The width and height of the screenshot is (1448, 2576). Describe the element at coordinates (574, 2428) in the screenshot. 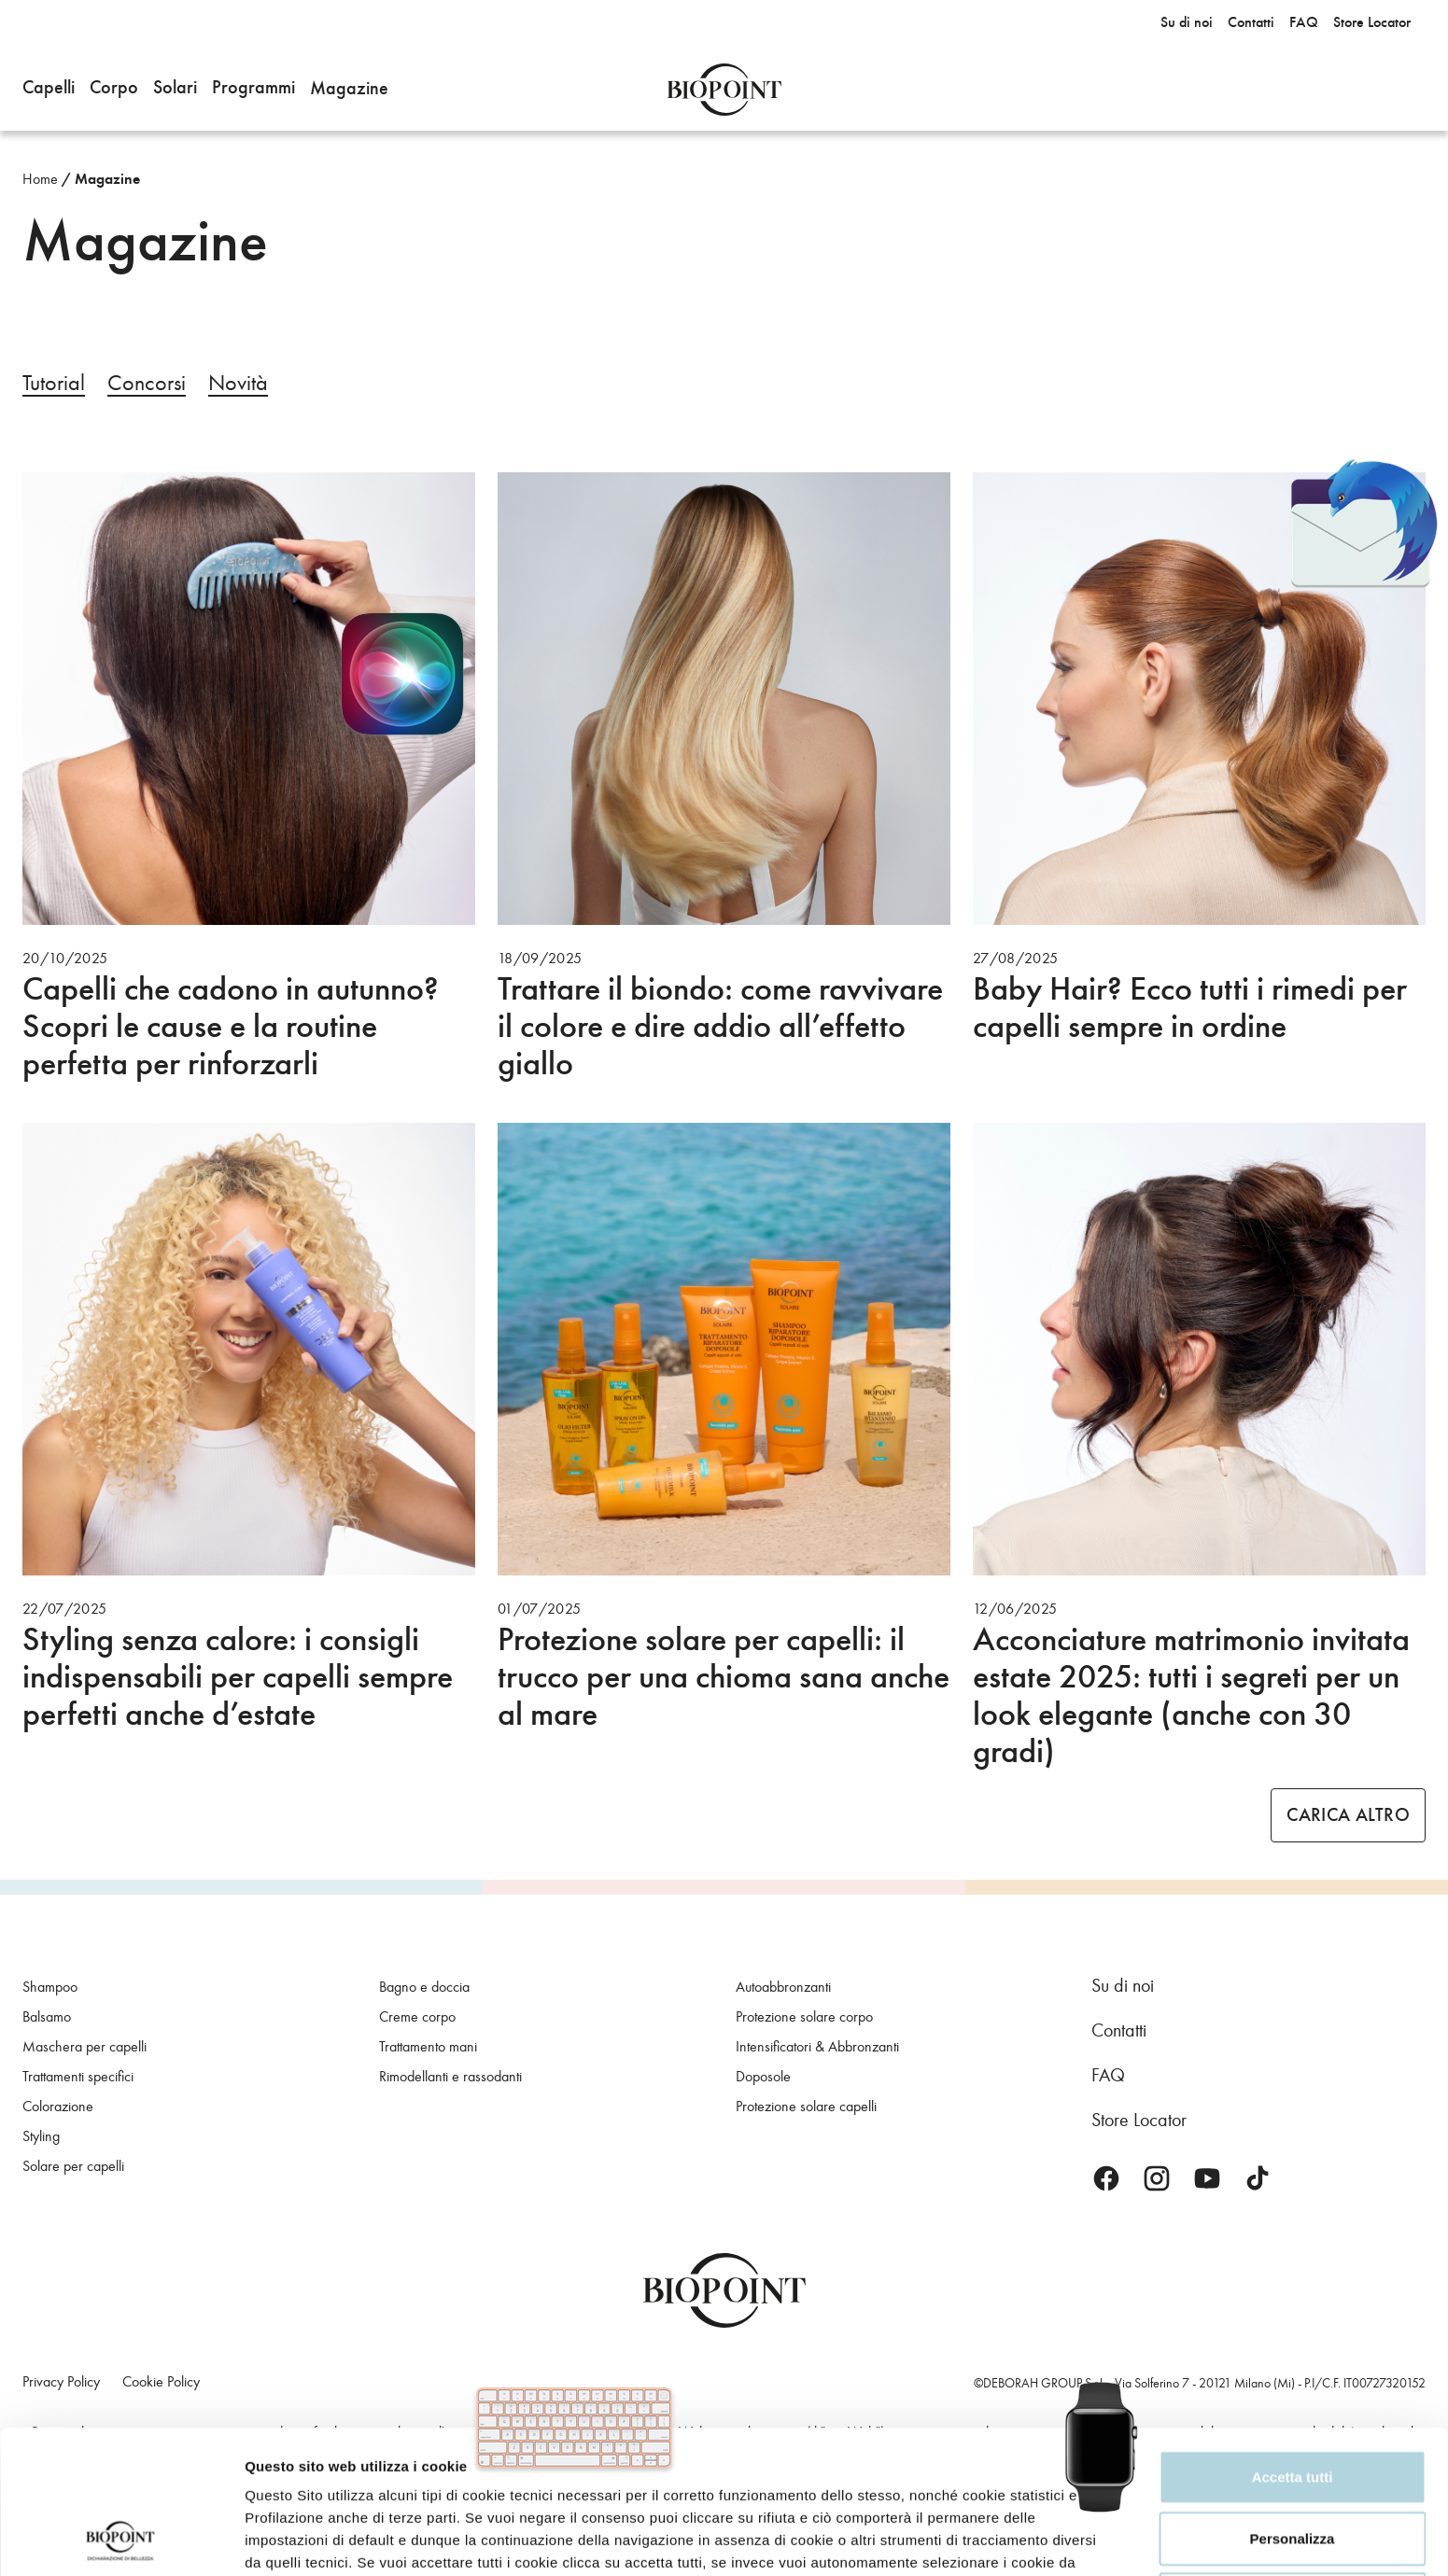

I see `connect to a bluetooth keyboard` at that location.